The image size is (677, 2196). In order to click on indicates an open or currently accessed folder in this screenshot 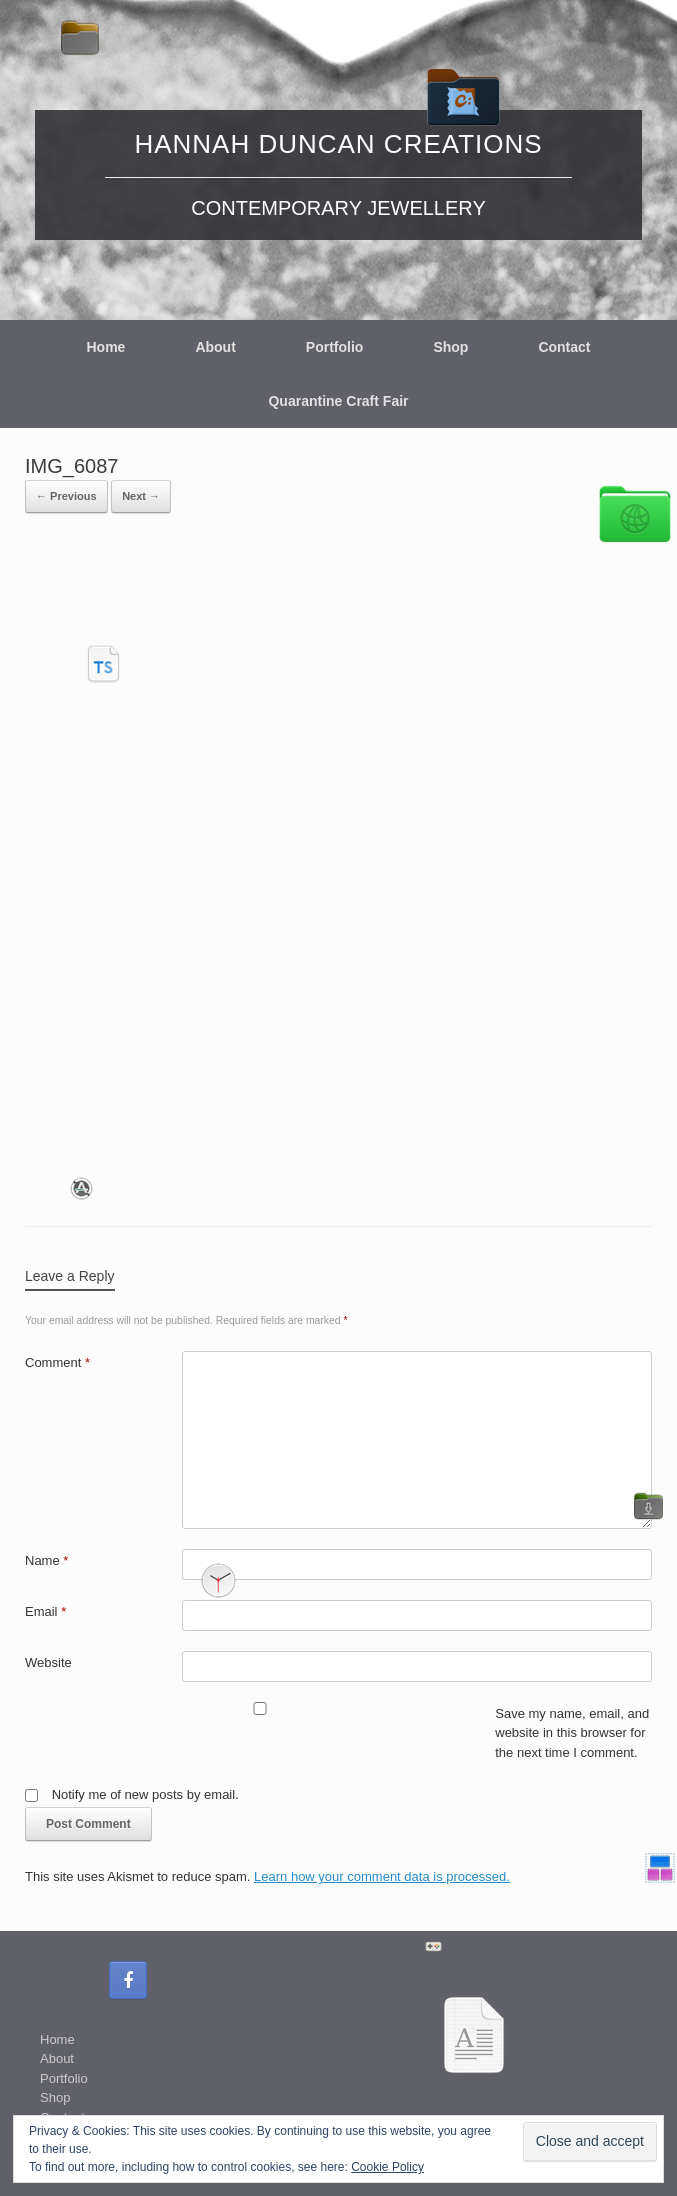, I will do `click(80, 37)`.